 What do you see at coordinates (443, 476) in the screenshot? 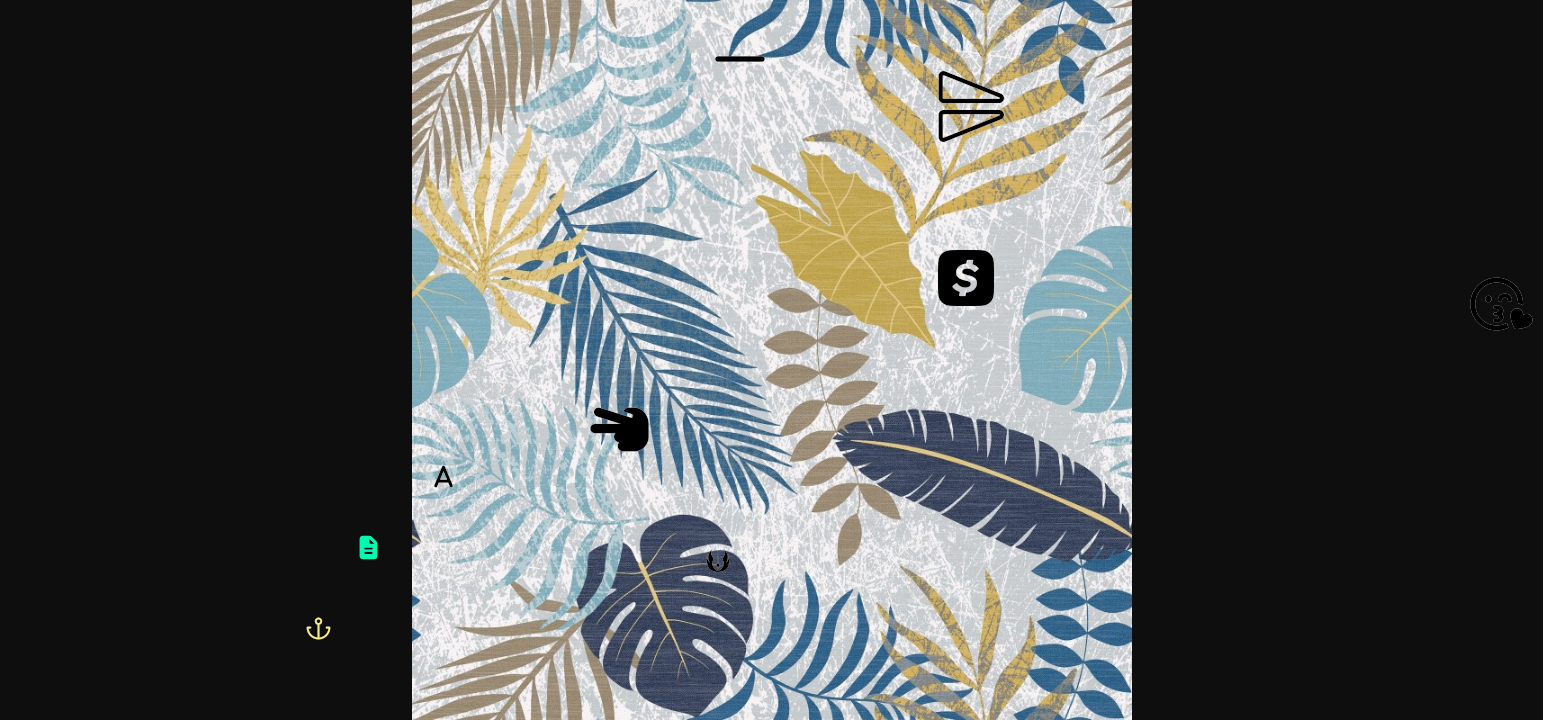
I see `indicates text formatting or font options` at bounding box center [443, 476].